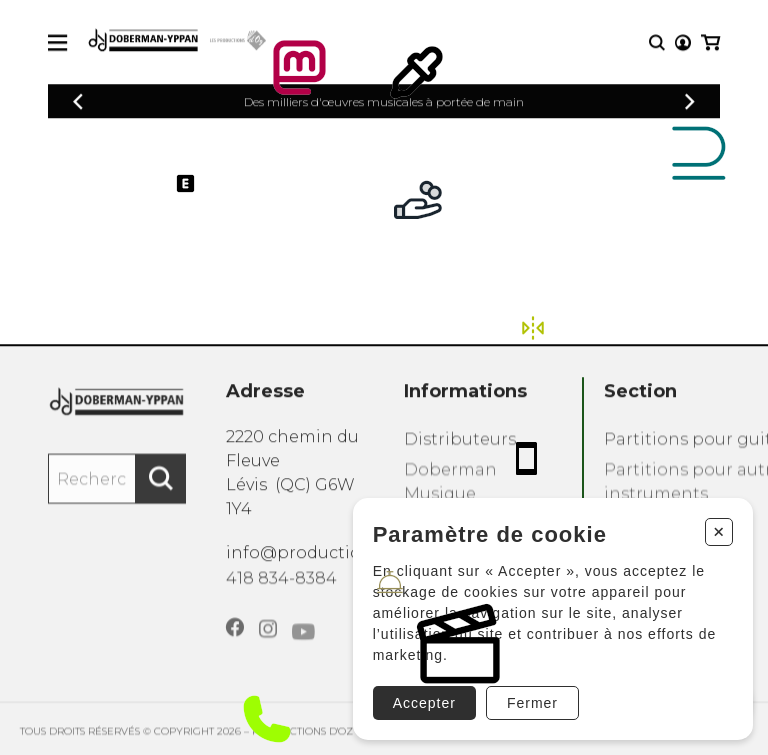 This screenshot has width=768, height=755. I want to click on open mastodon app, so click(299, 66).